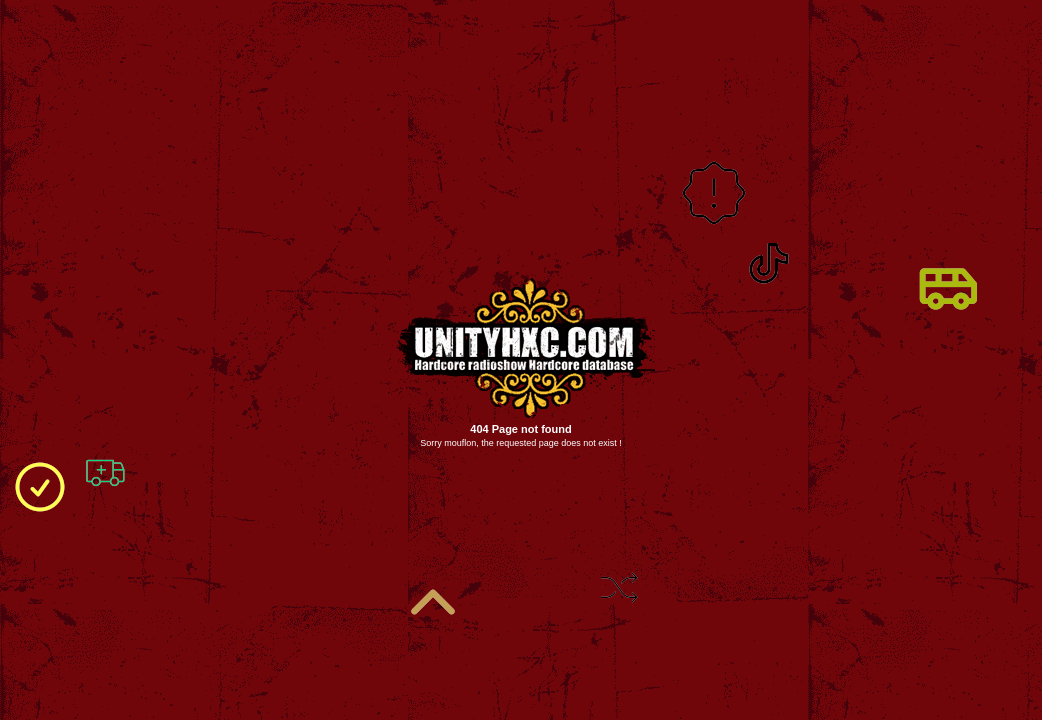 The height and width of the screenshot is (720, 1042). Describe the element at coordinates (433, 602) in the screenshot. I see `collapse an expanded section` at that location.